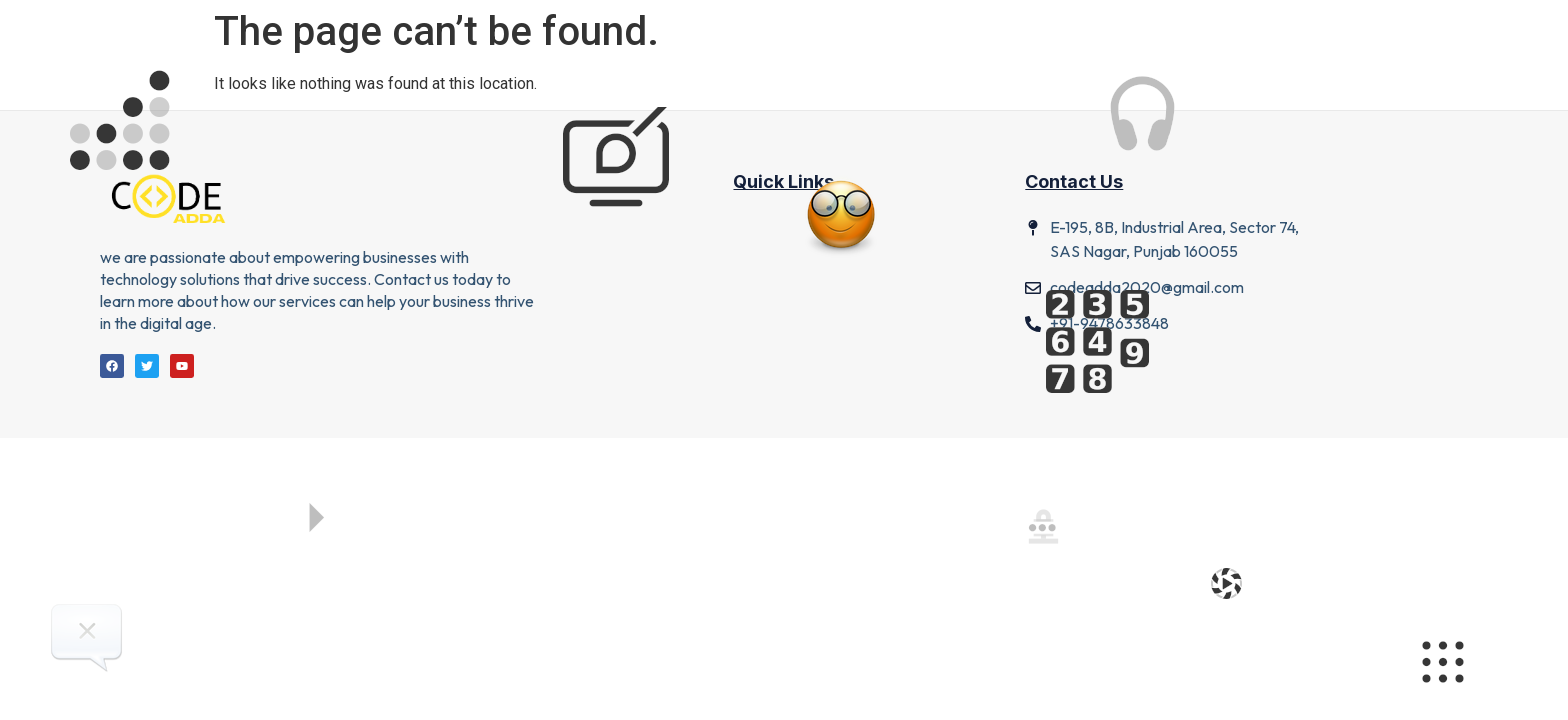 The image size is (1568, 720). I want to click on launch four-in-a-row game, so click(123, 117).